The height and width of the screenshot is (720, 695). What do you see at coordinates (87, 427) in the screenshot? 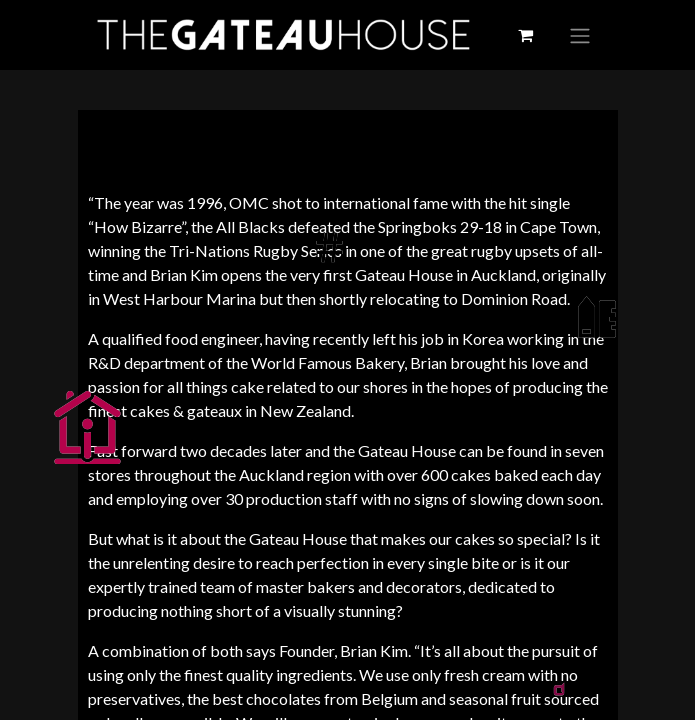
I see `Iconify logo - open source icon framework` at bounding box center [87, 427].